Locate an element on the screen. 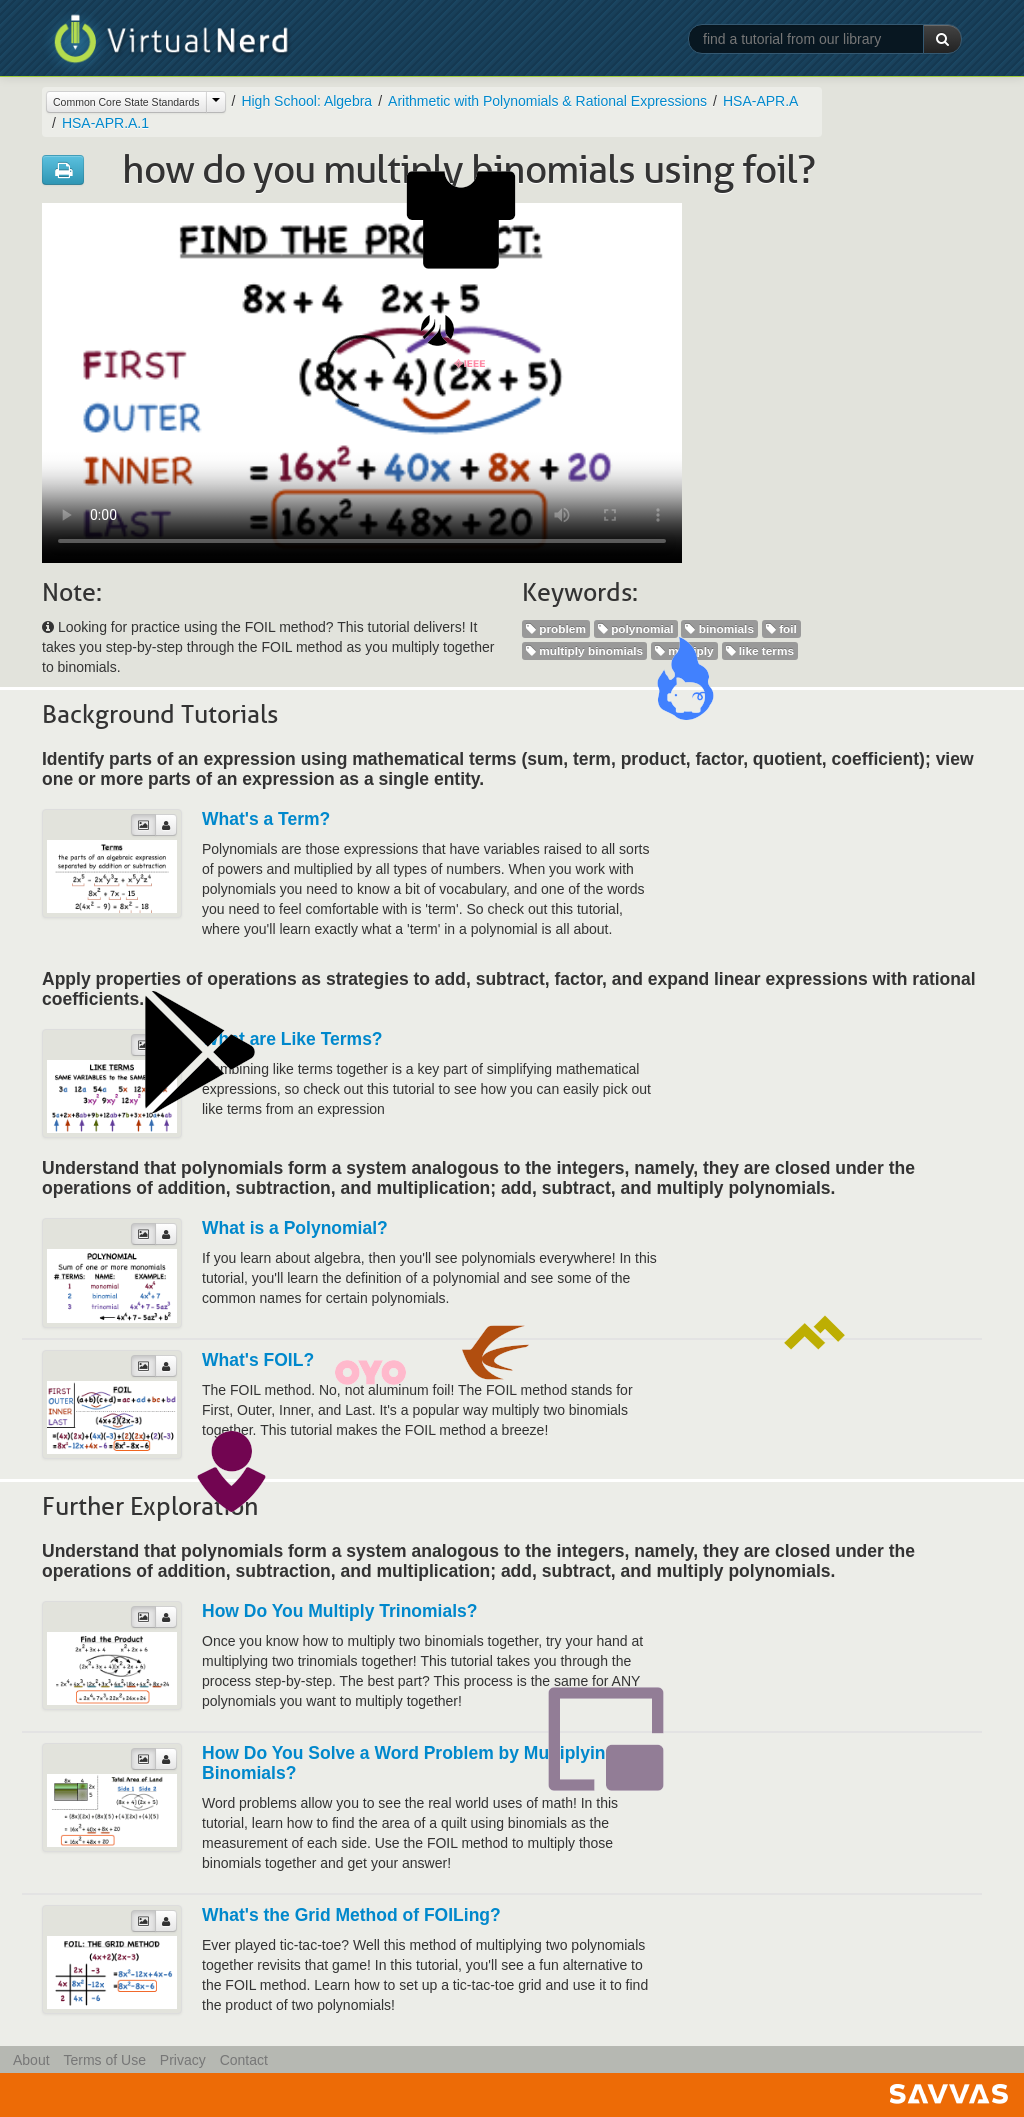 This screenshot has width=1024, height=2117. opsgenie incident management platform logo is located at coordinates (231, 1471).